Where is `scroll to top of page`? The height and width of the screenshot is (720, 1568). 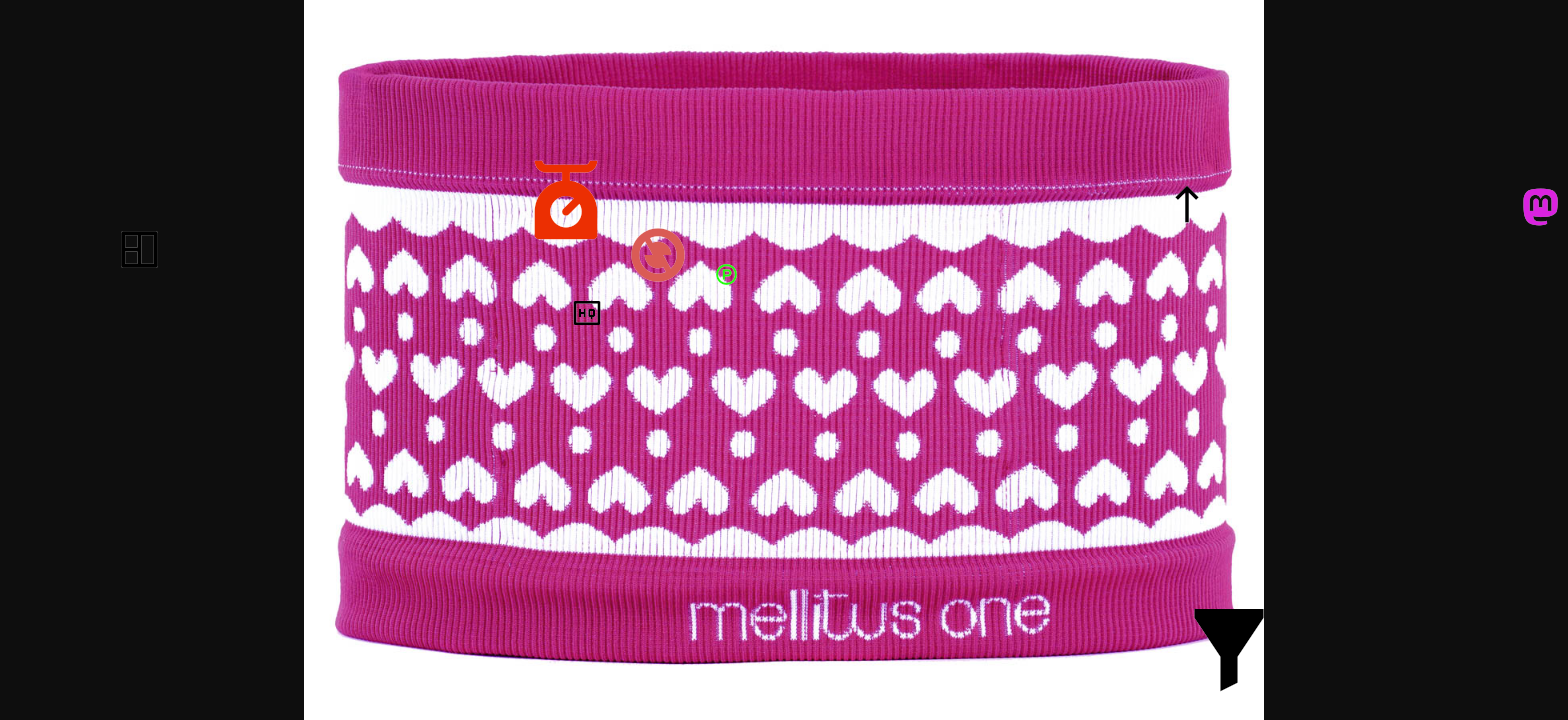 scroll to top of page is located at coordinates (1187, 204).